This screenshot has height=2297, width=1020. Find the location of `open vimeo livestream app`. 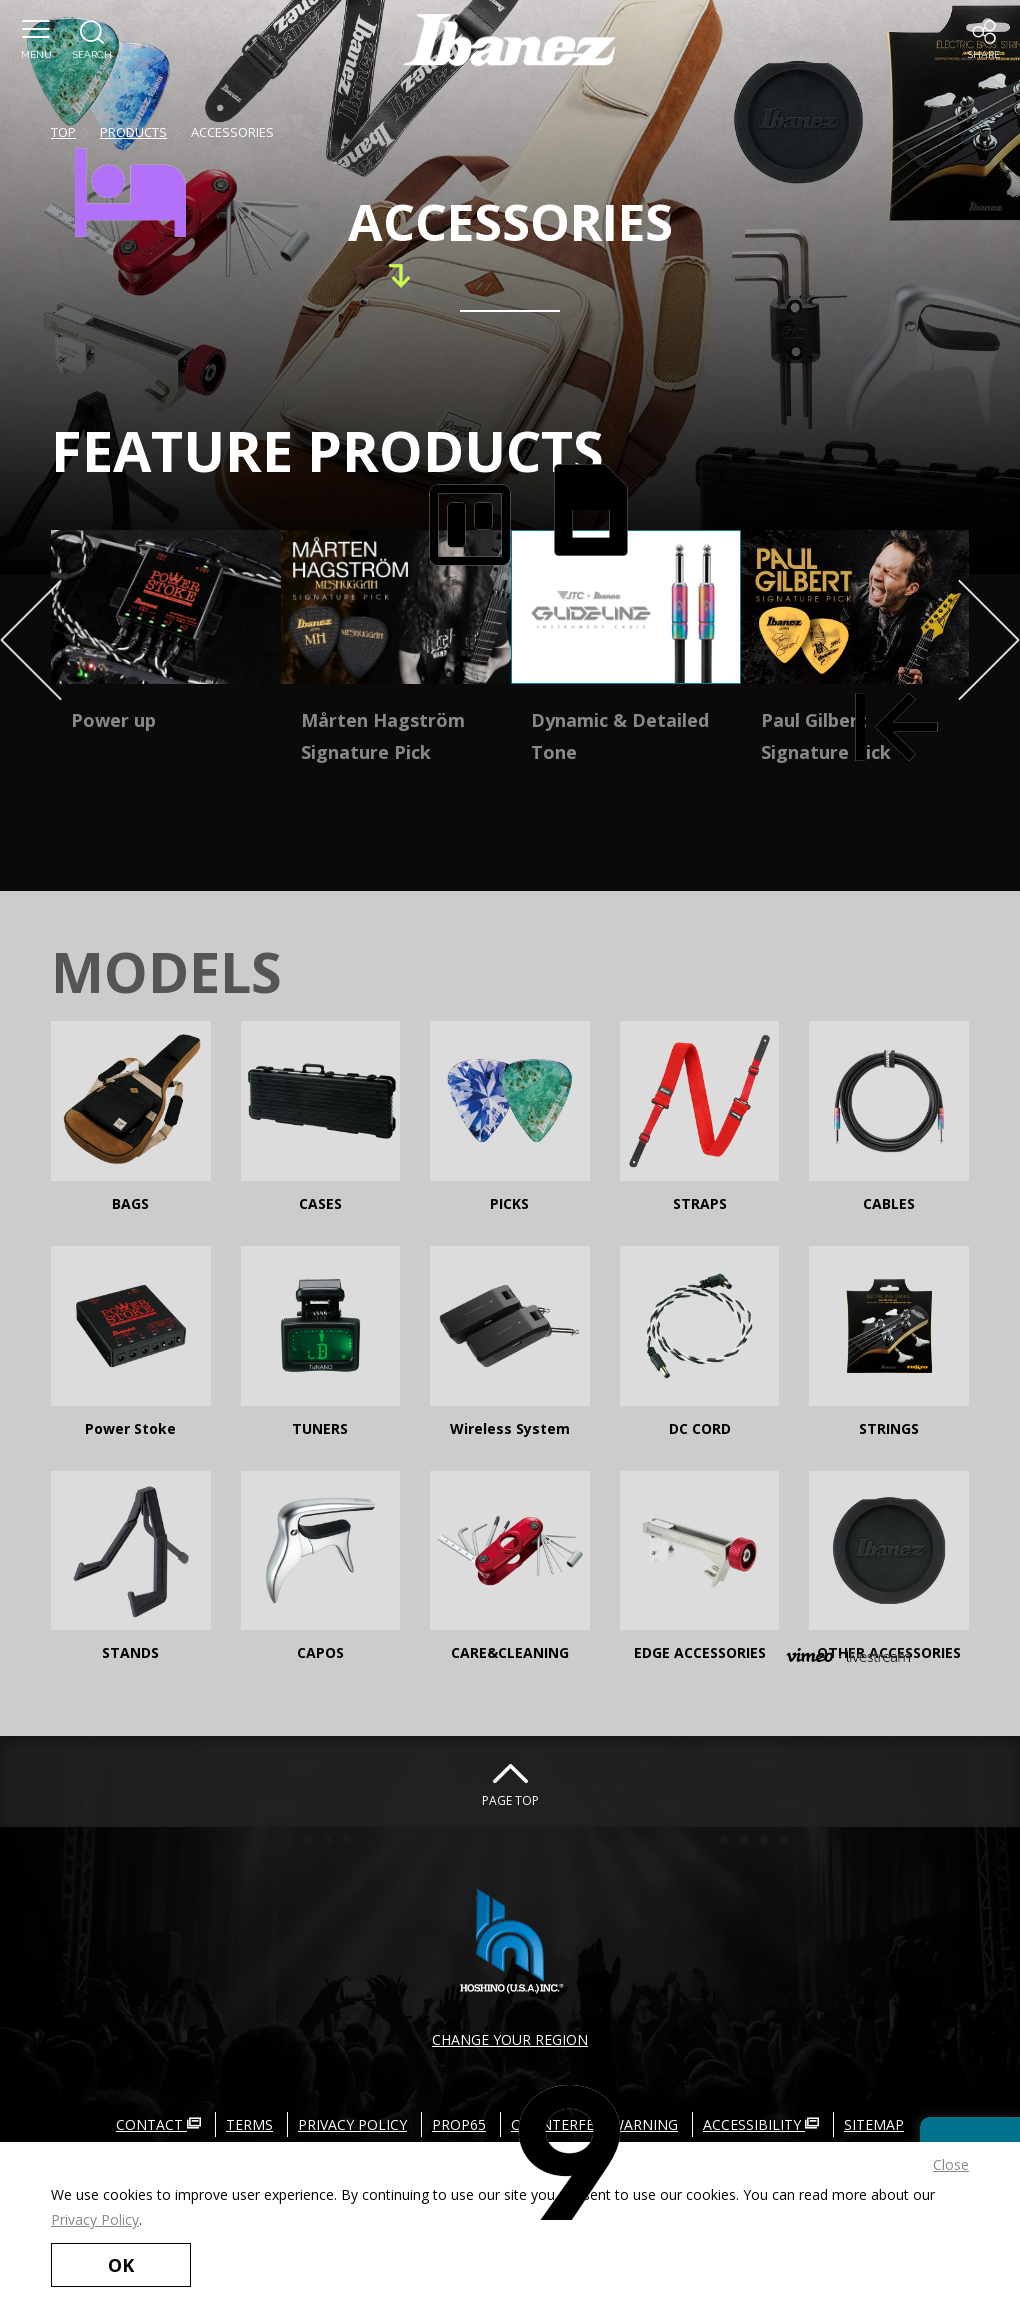

open vimeo livestream app is located at coordinates (848, 1655).